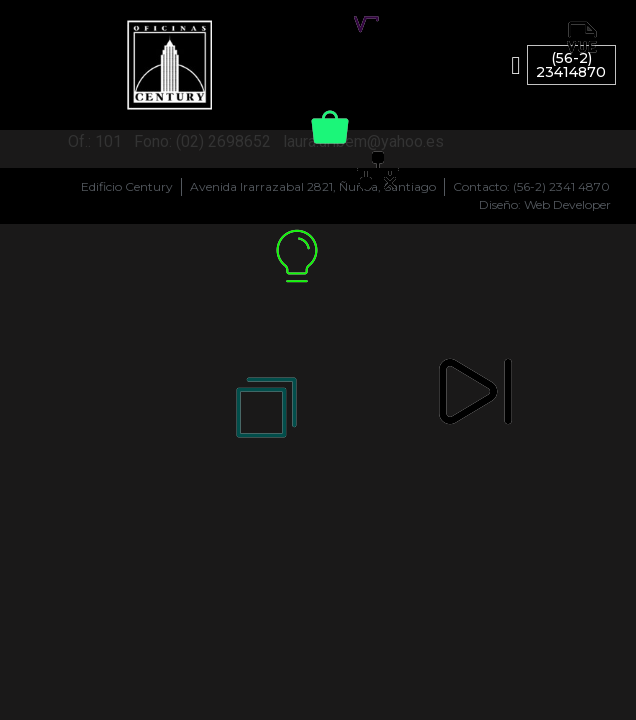 Image resolution: width=636 pixels, height=720 pixels. I want to click on skip to the next track or video, so click(475, 391).